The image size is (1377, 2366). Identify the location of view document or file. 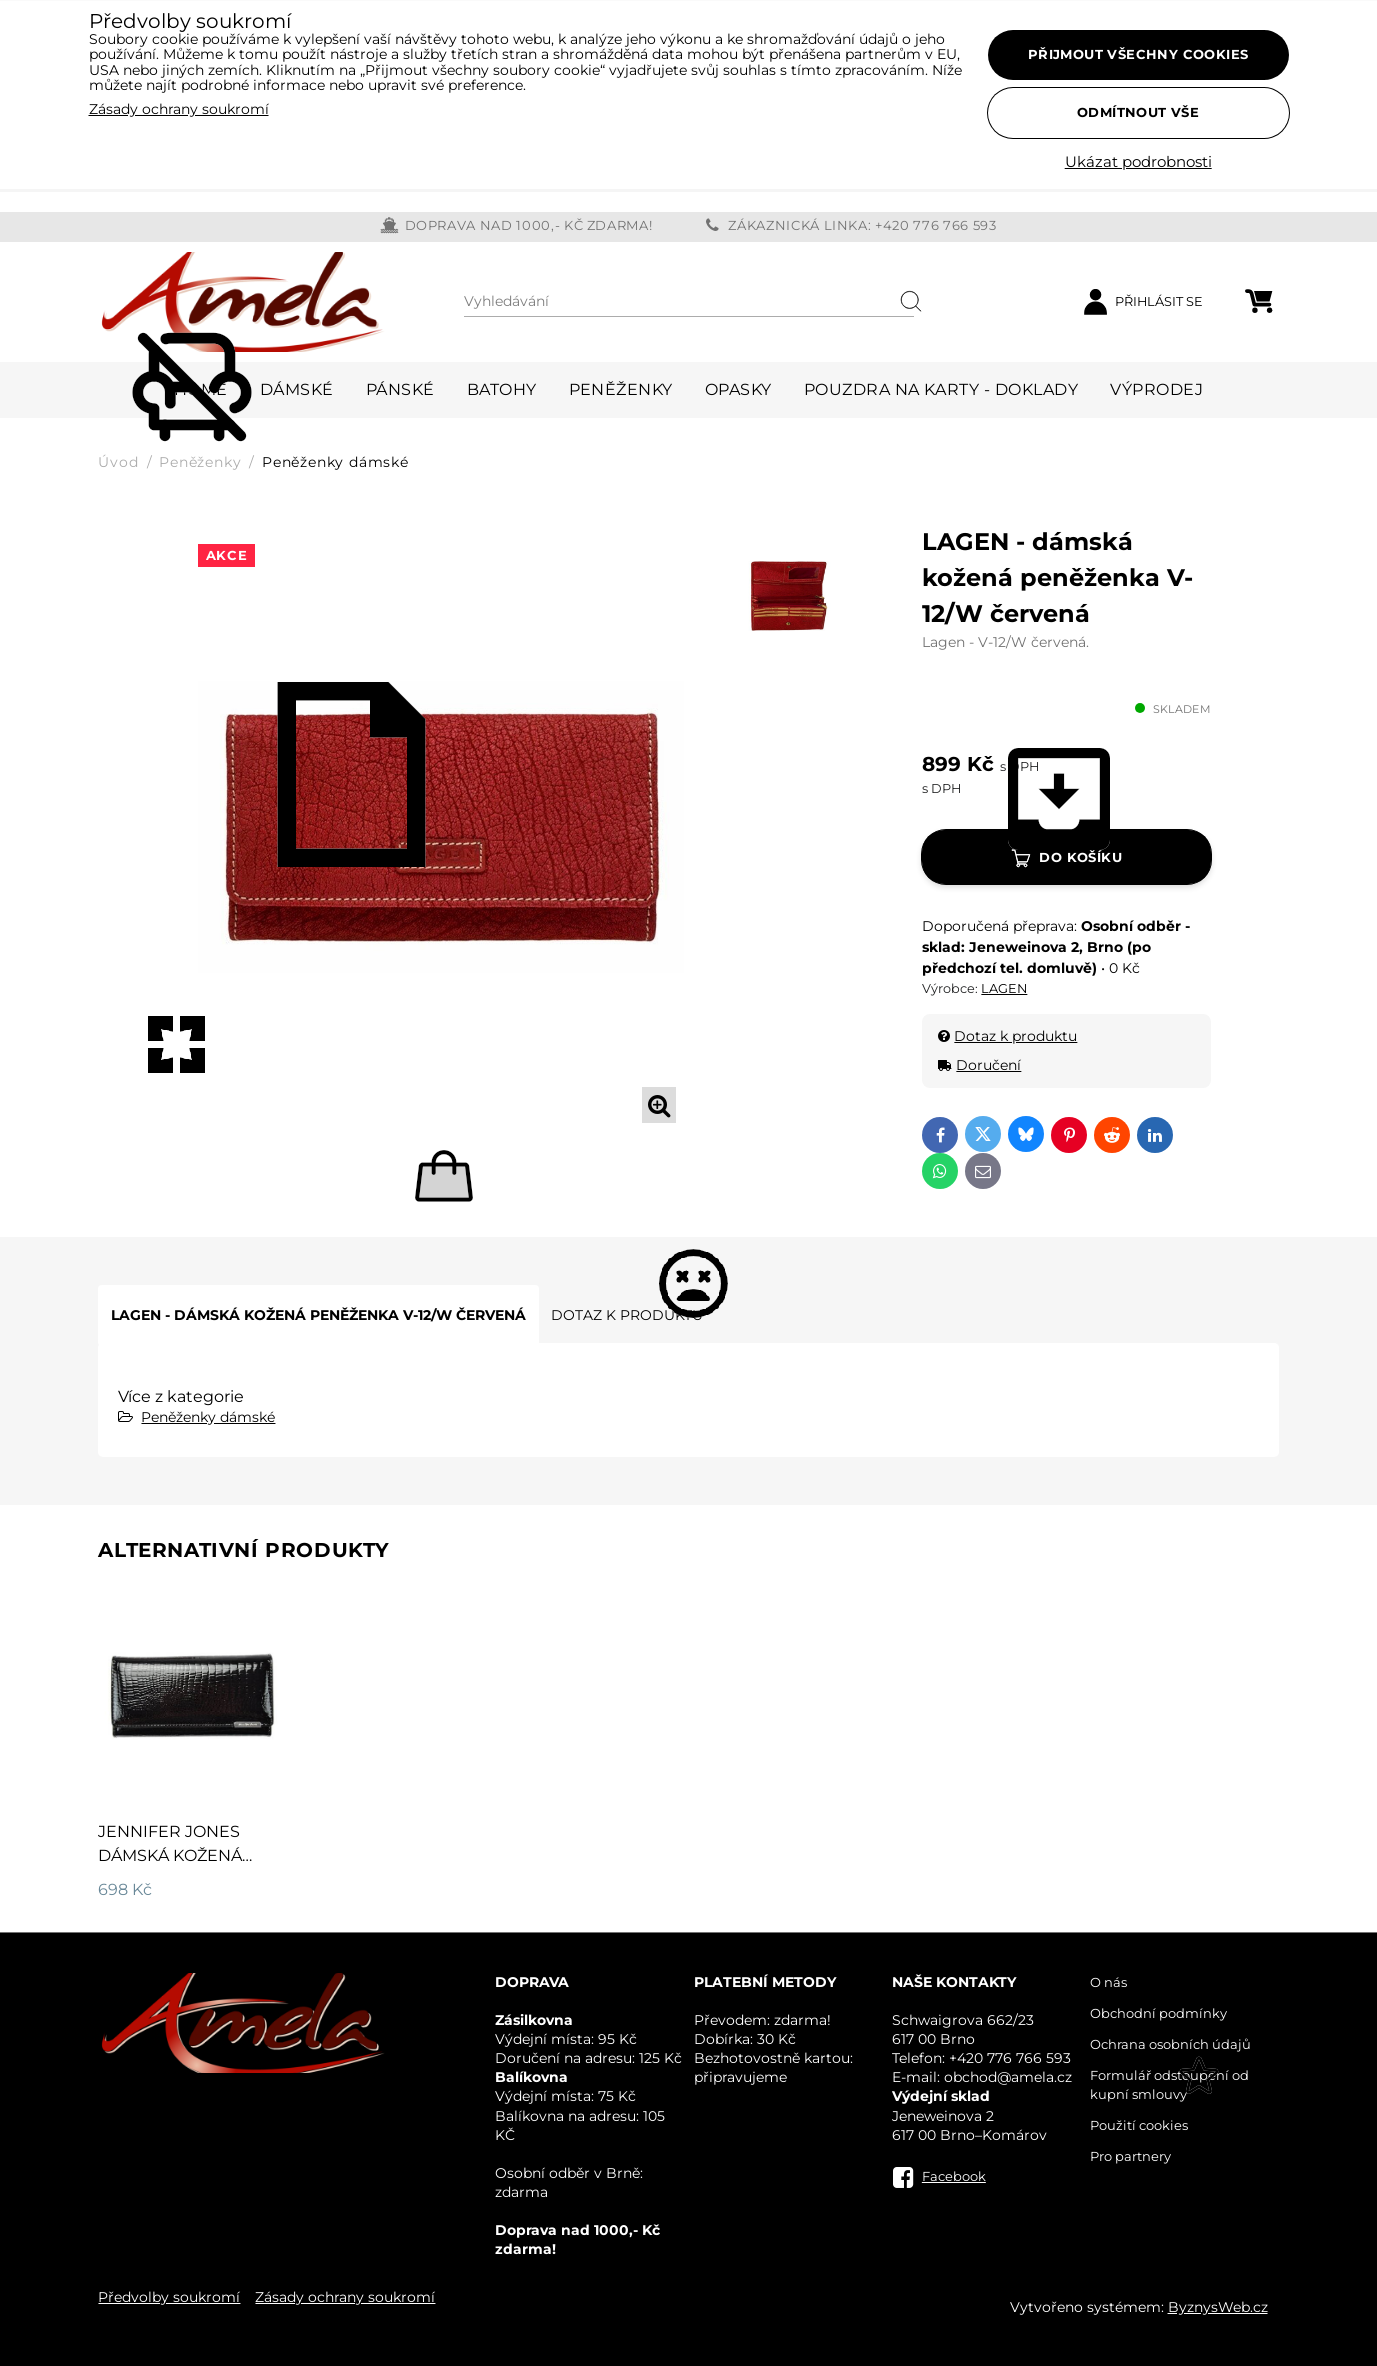
(351, 774).